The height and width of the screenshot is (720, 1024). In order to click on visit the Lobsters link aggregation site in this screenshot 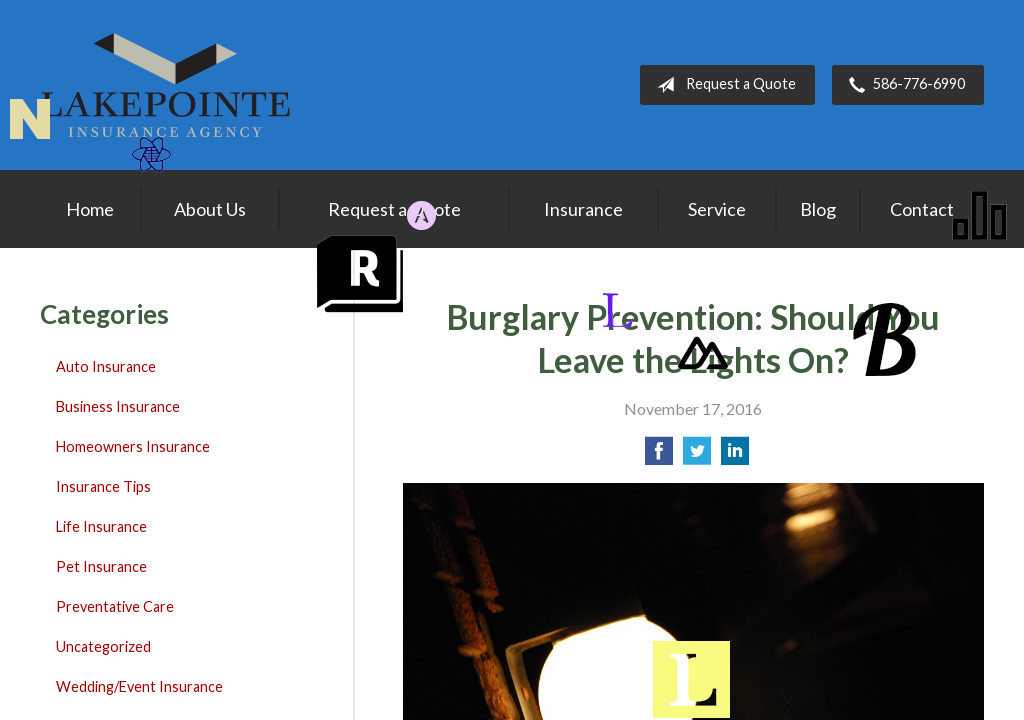, I will do `click(691, 679)`.